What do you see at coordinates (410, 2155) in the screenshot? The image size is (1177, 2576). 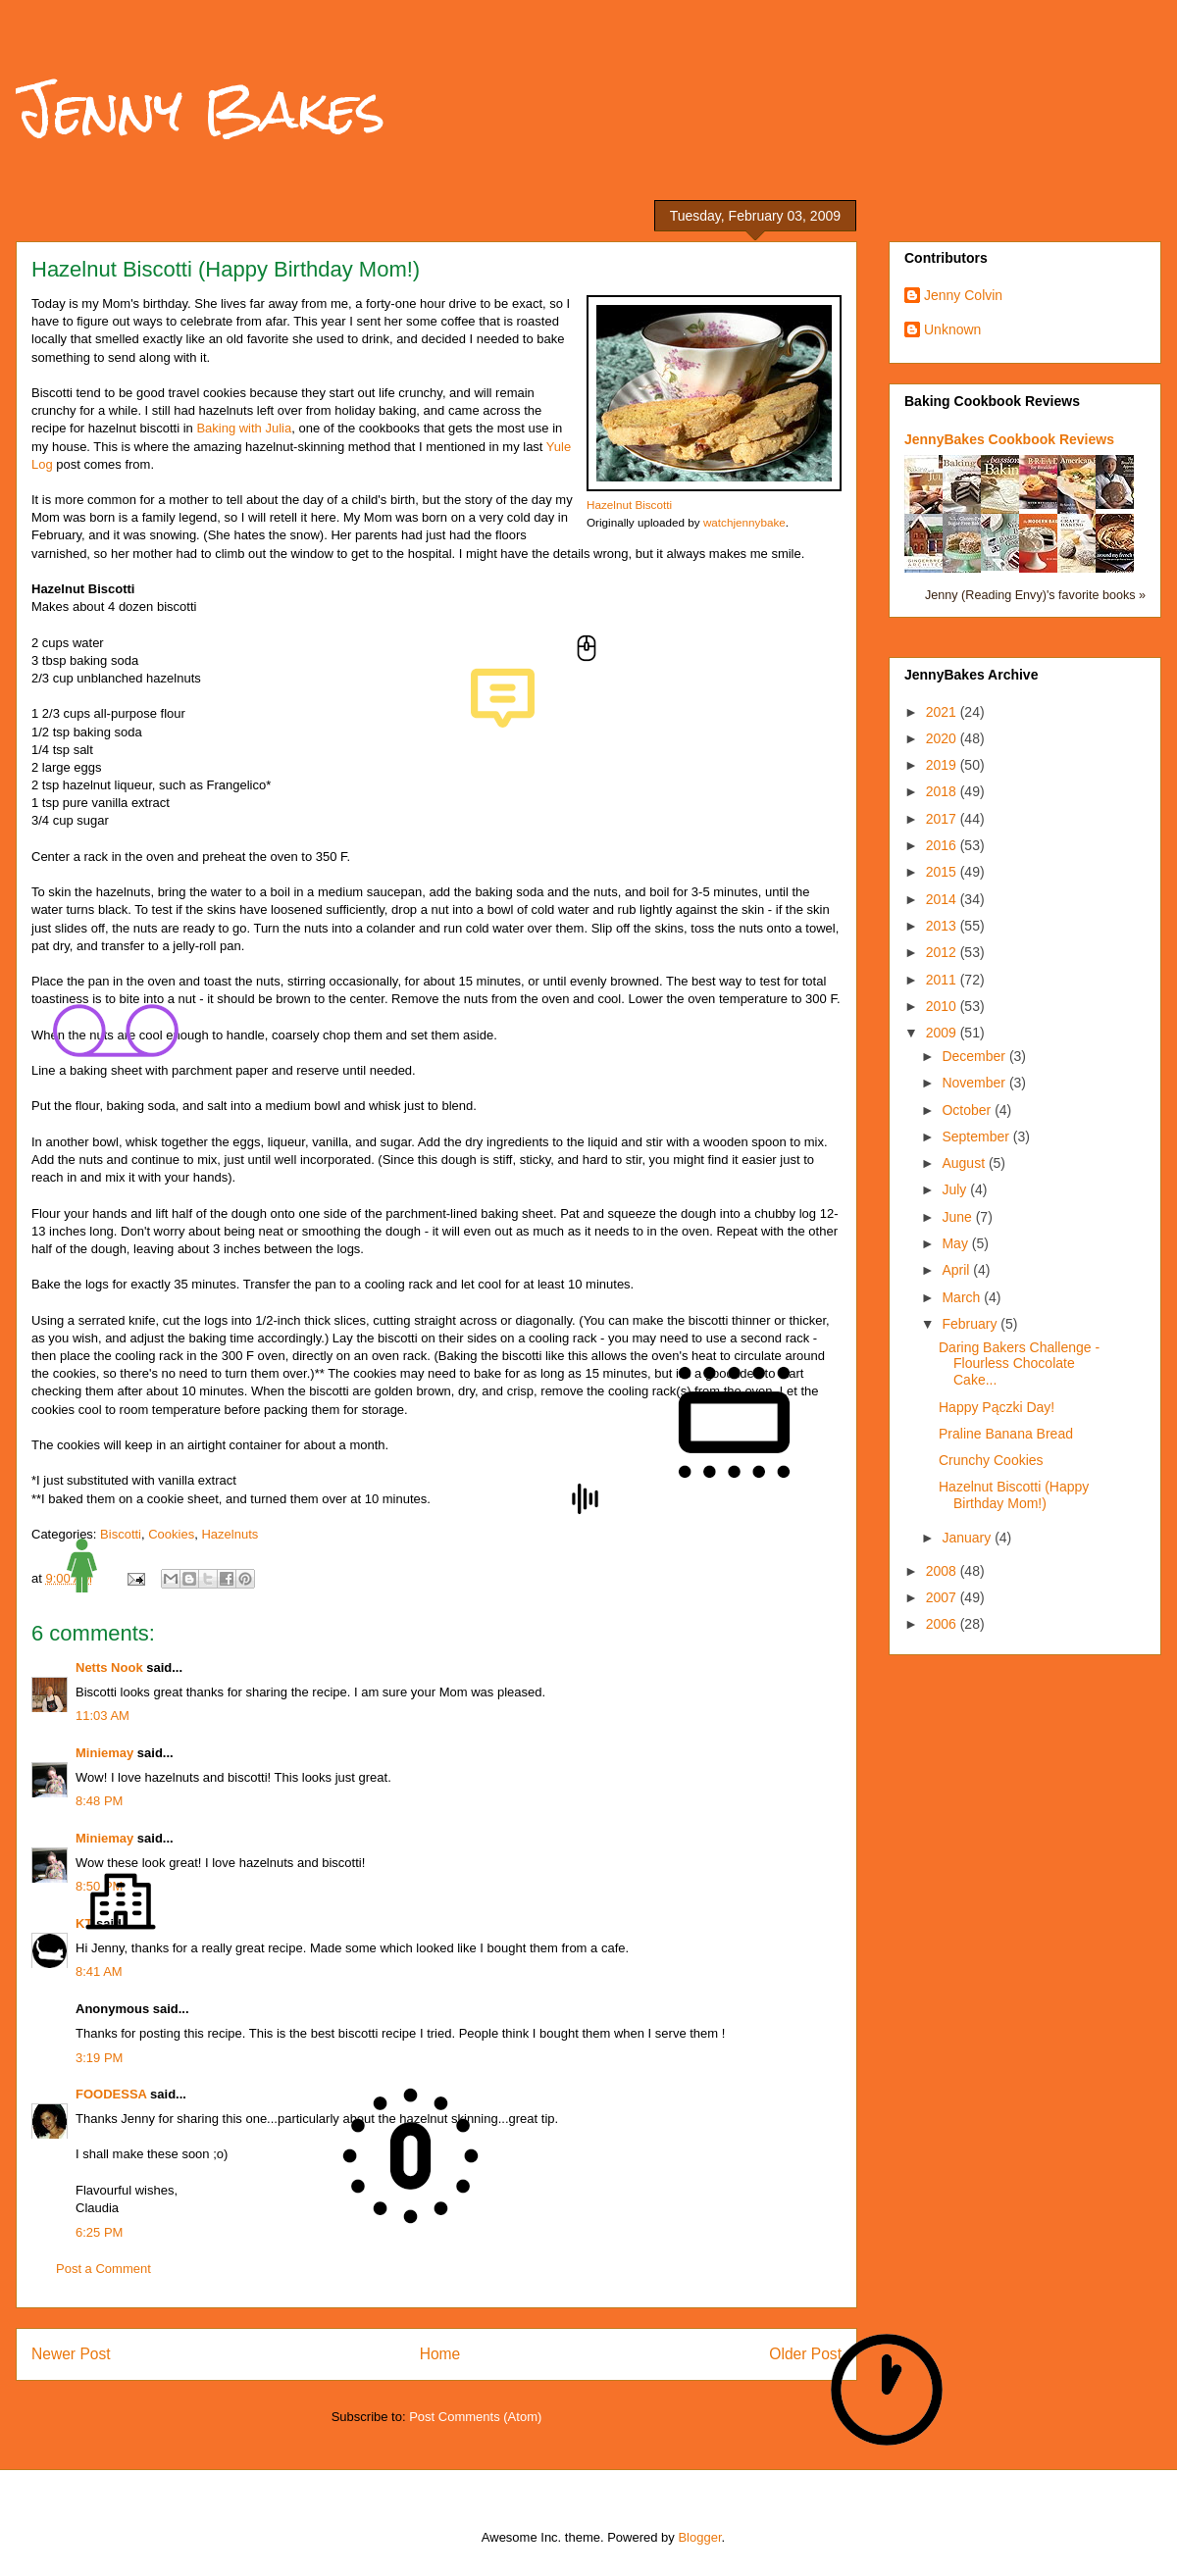 I see `indicates a loading or processing state` at bounding box center [410, 2155].